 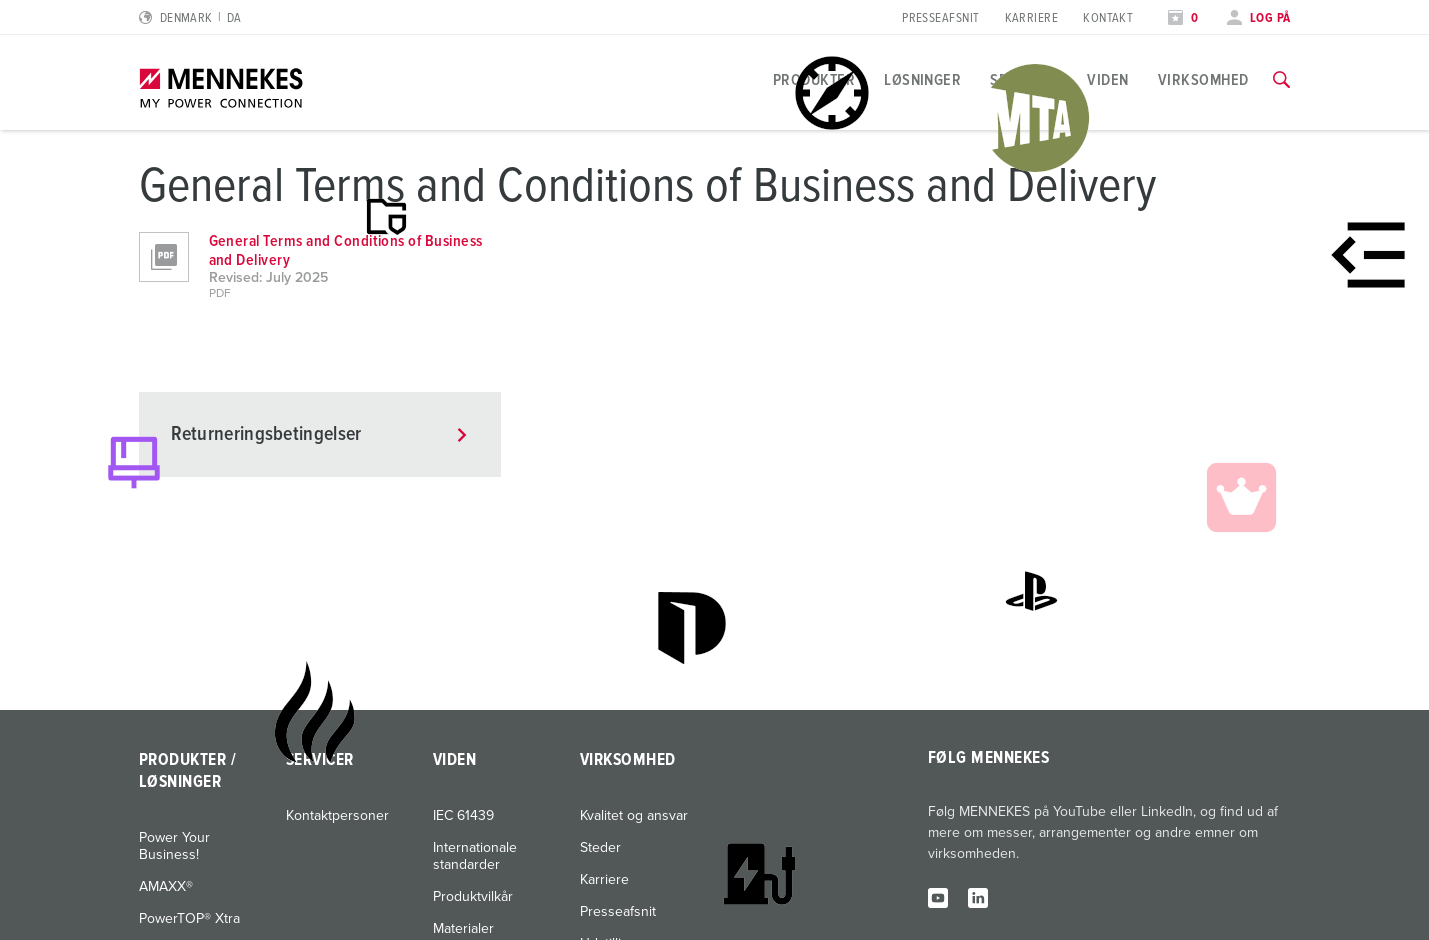 What do you see at coordinates (134, 460) in the screenshot?
I see `access brush or painting tools` at bounding box center [134, 460].